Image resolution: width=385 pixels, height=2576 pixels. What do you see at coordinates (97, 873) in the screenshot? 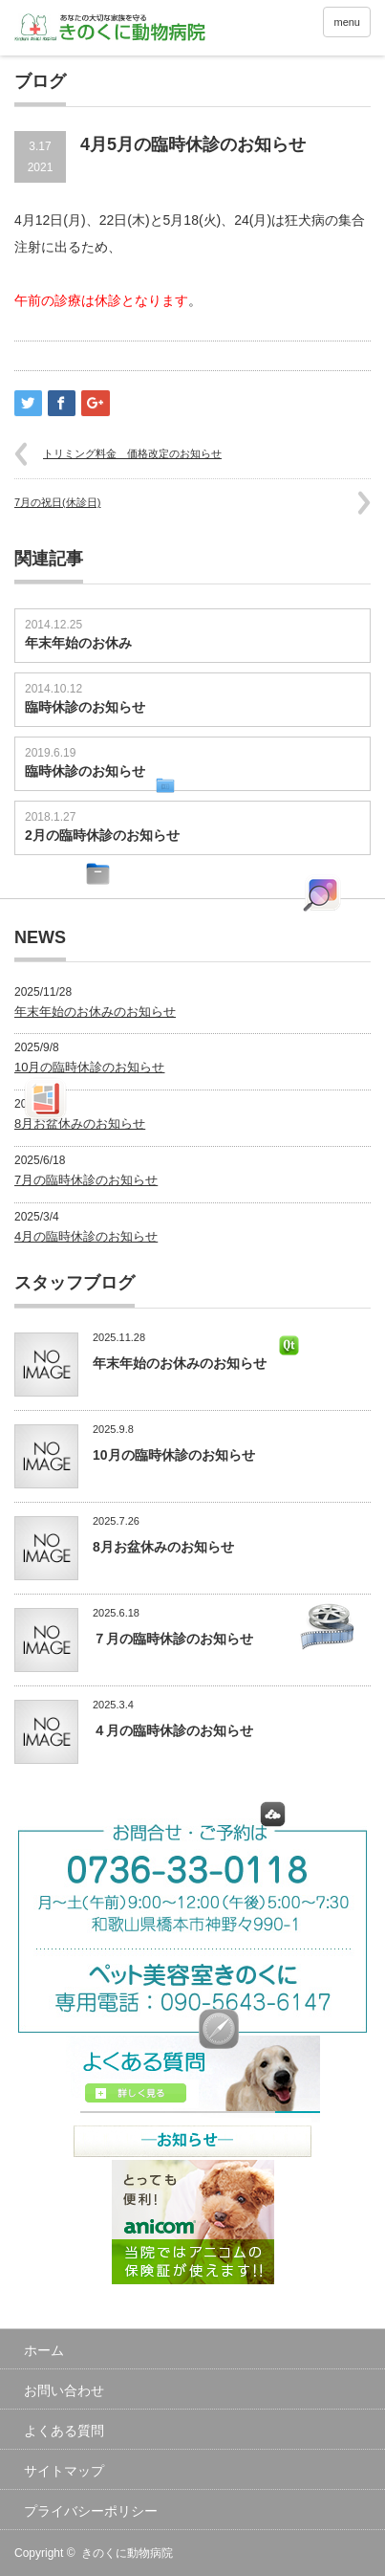
I see `open the files app` at bounding box center [97, 873].